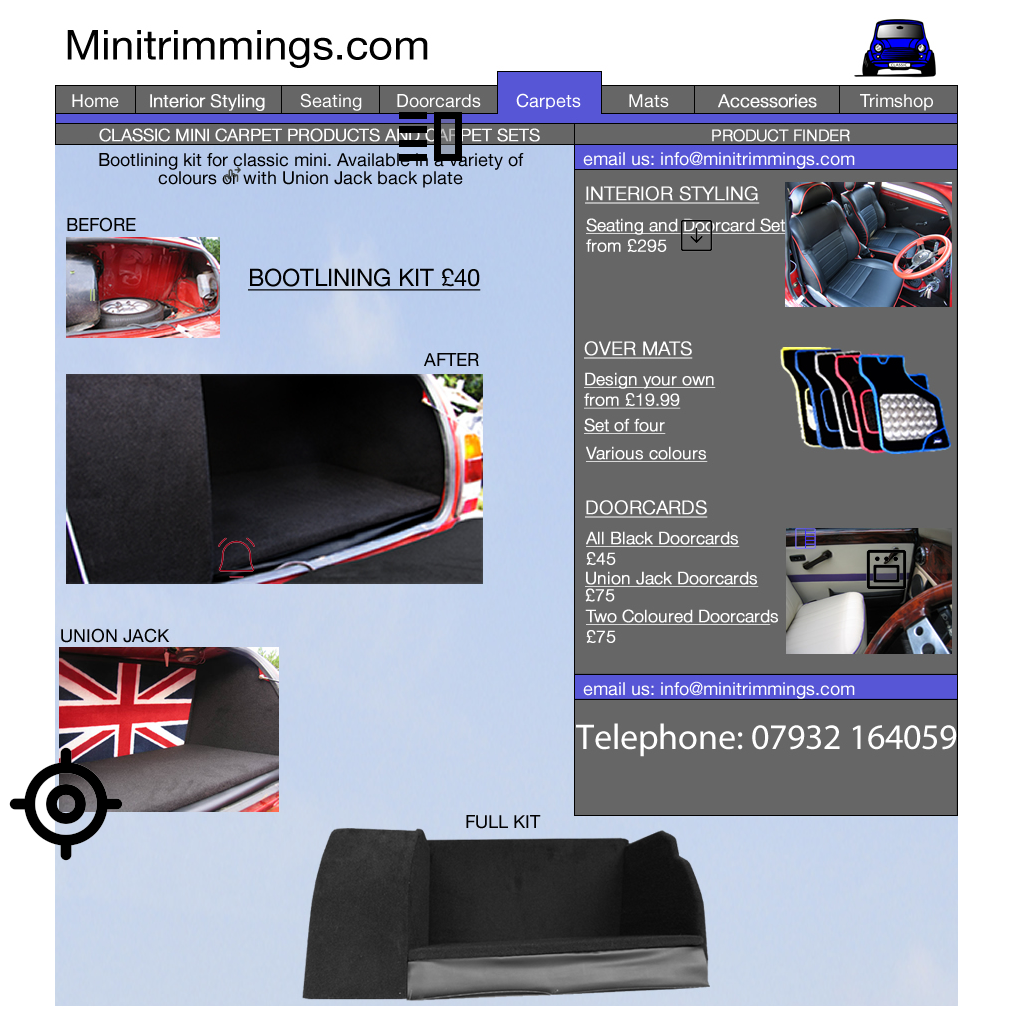 The width and height of the screenshot is (1009, 1017). I want to click on indicates a count or tally of two, so click(96, 295).